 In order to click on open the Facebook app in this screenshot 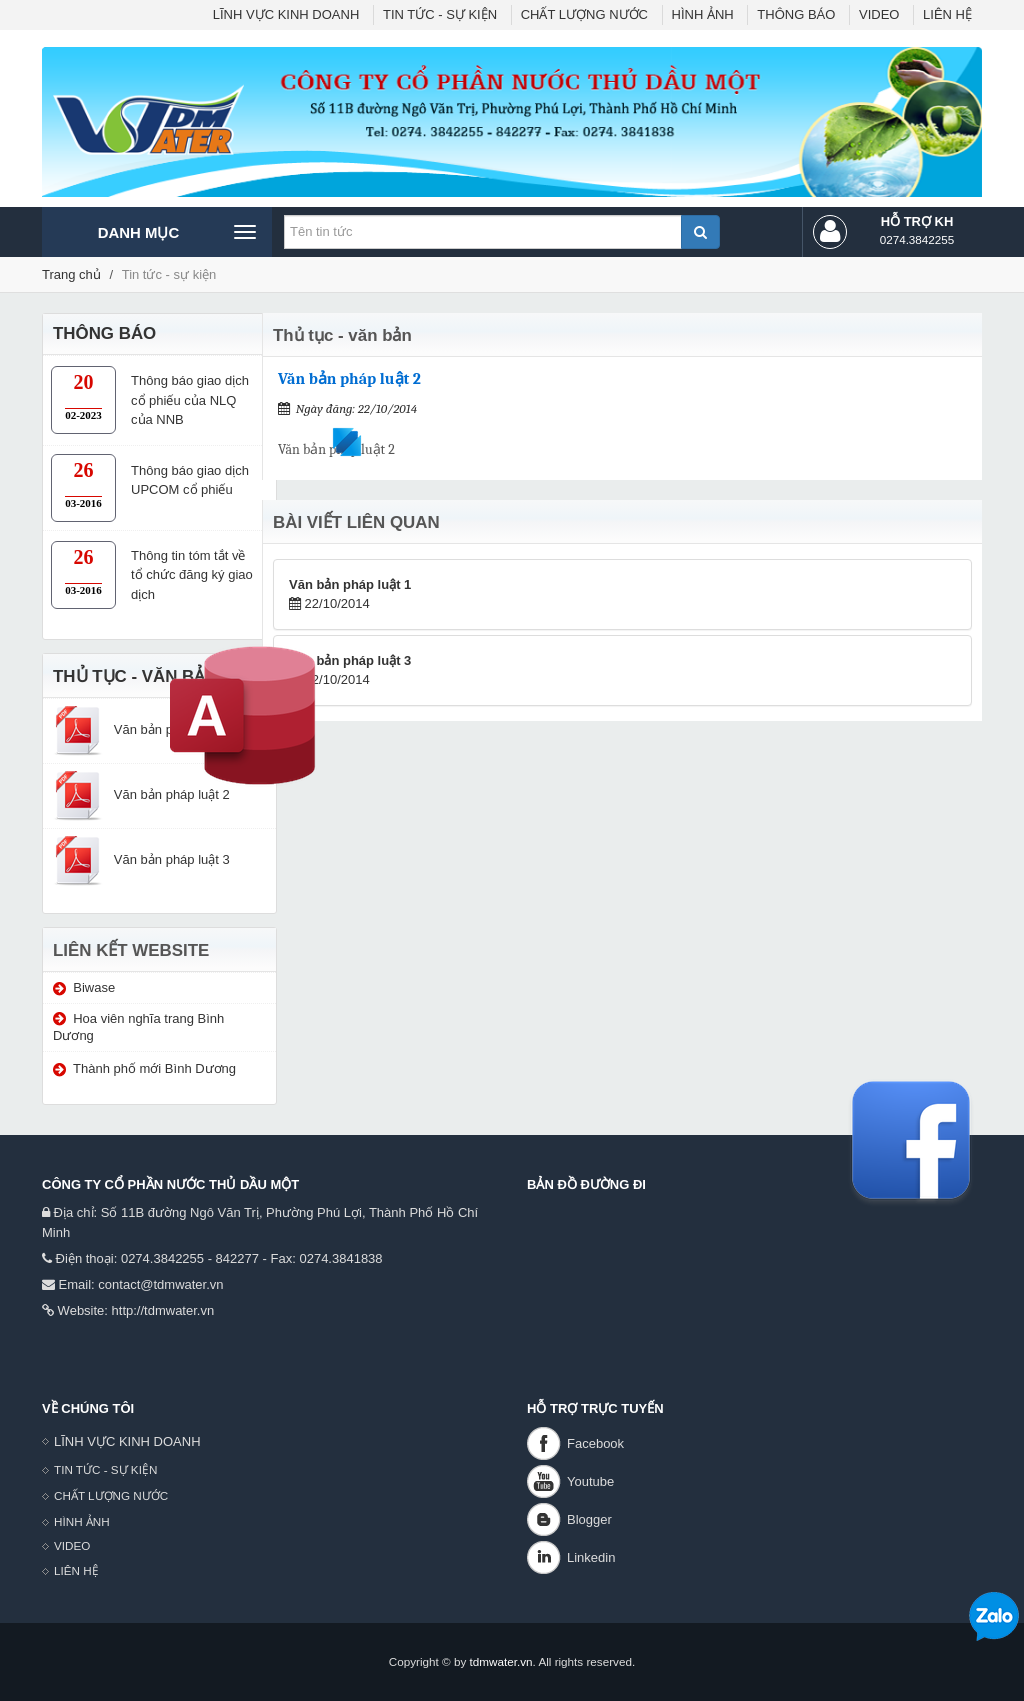, I will do `click(911, 1140)`.